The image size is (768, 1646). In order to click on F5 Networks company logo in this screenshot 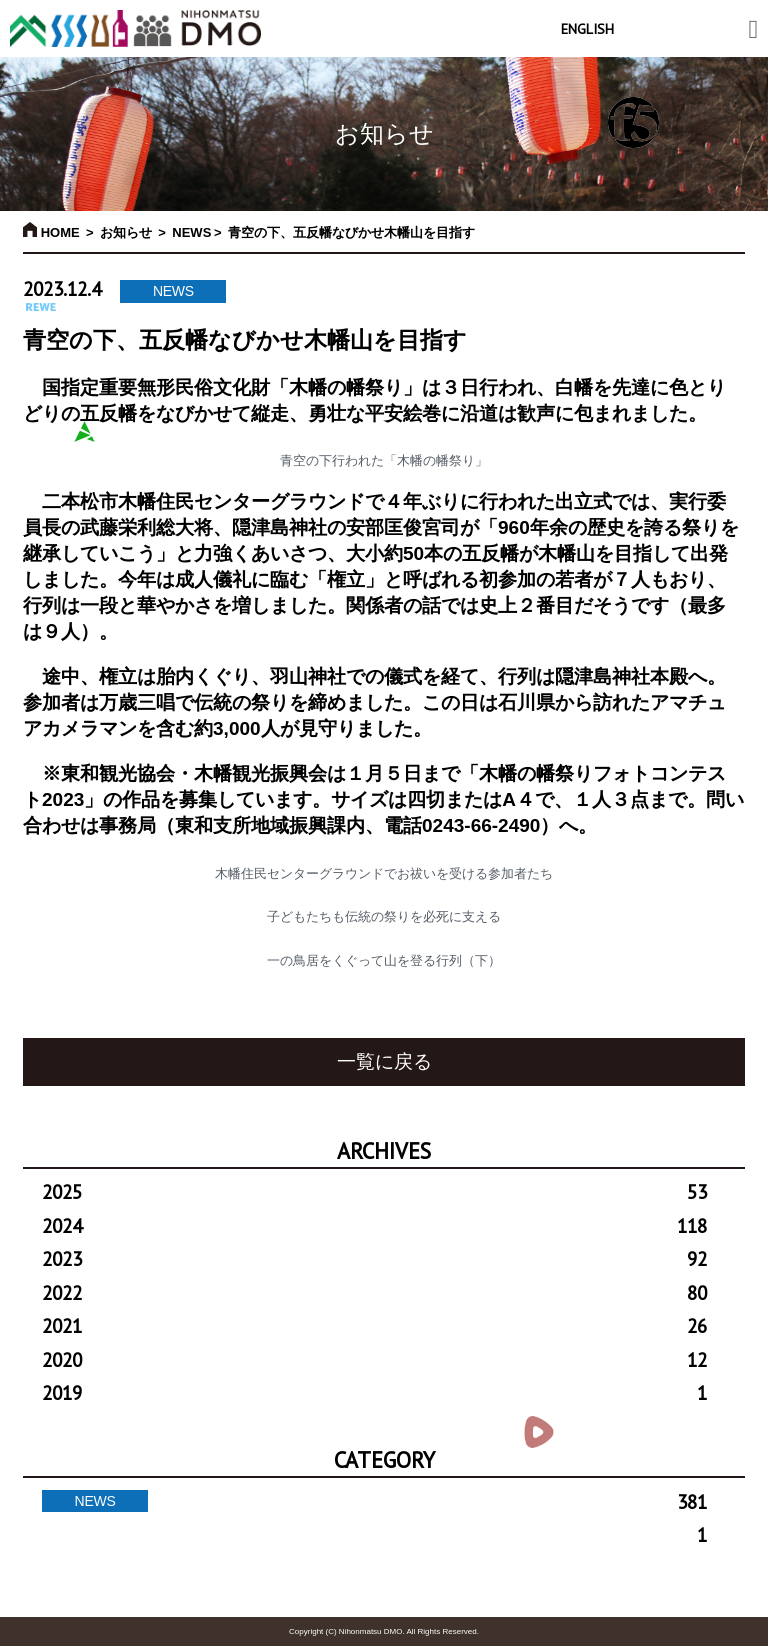, I will do `click(633, 122)`.